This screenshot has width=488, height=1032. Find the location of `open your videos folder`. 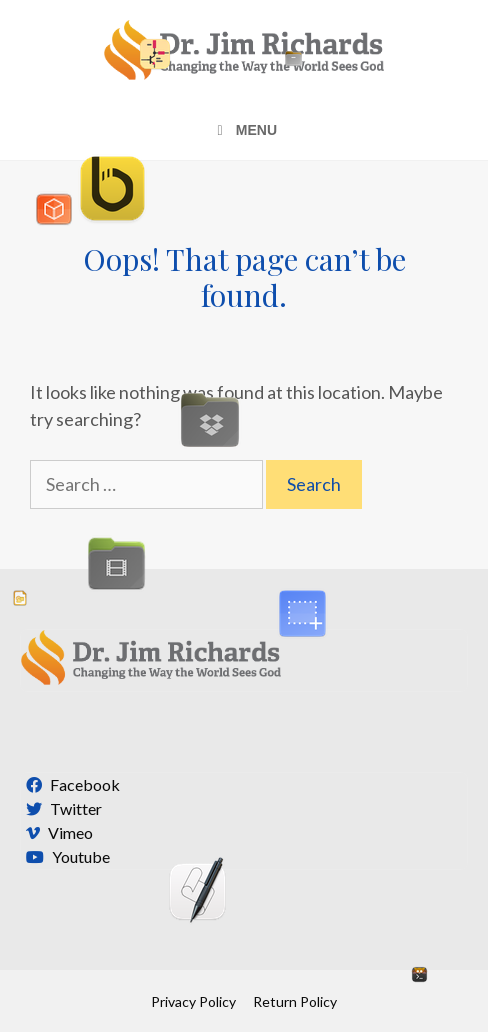

open your videos folder is located at coordinates (116, 563).